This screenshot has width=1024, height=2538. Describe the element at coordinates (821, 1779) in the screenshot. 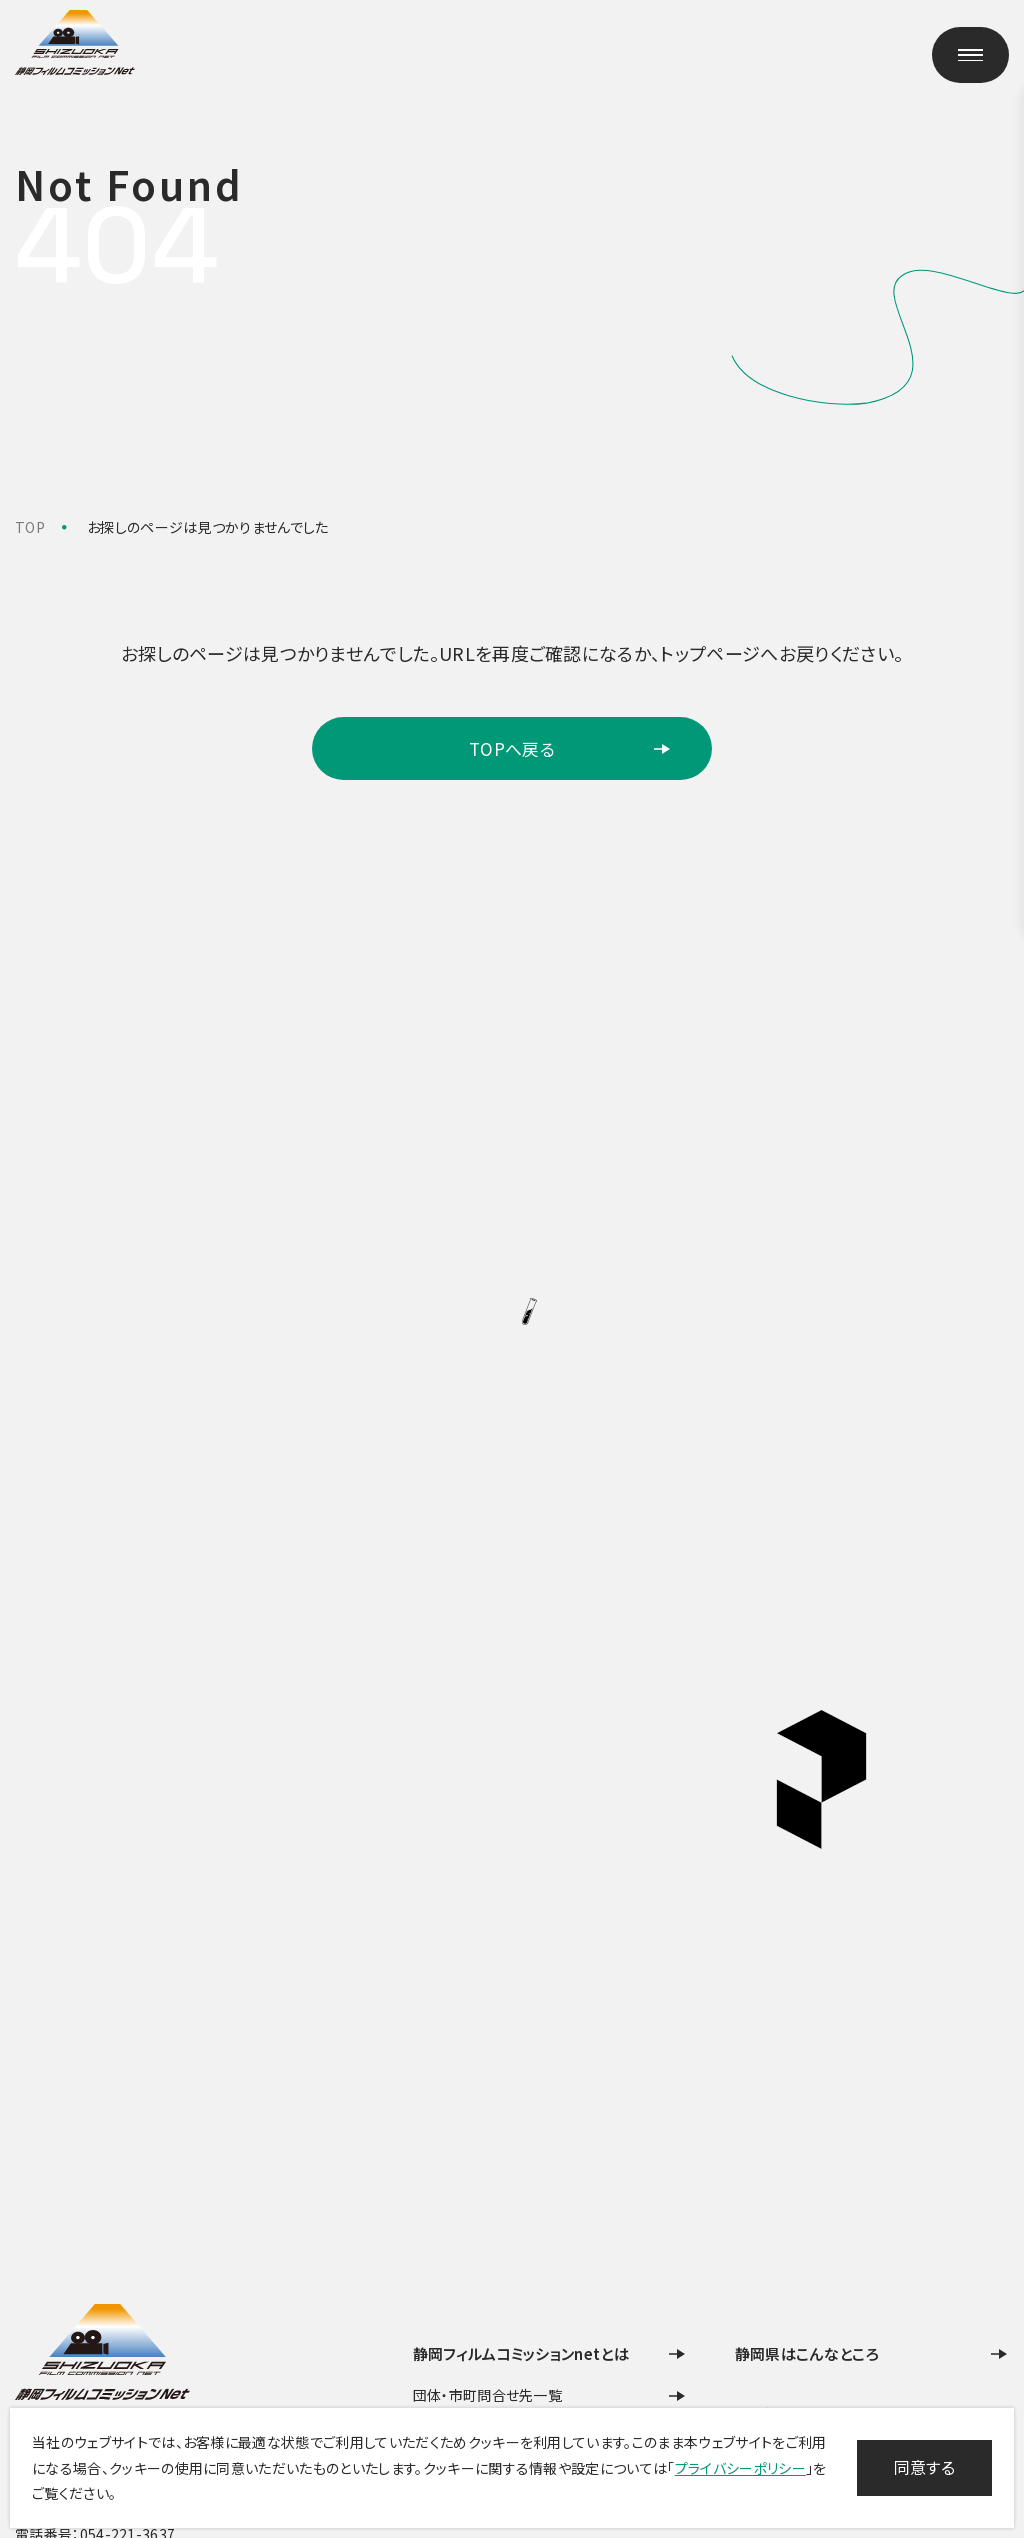

I see `prefect logo - a data workflow orchestration platform` at that location.